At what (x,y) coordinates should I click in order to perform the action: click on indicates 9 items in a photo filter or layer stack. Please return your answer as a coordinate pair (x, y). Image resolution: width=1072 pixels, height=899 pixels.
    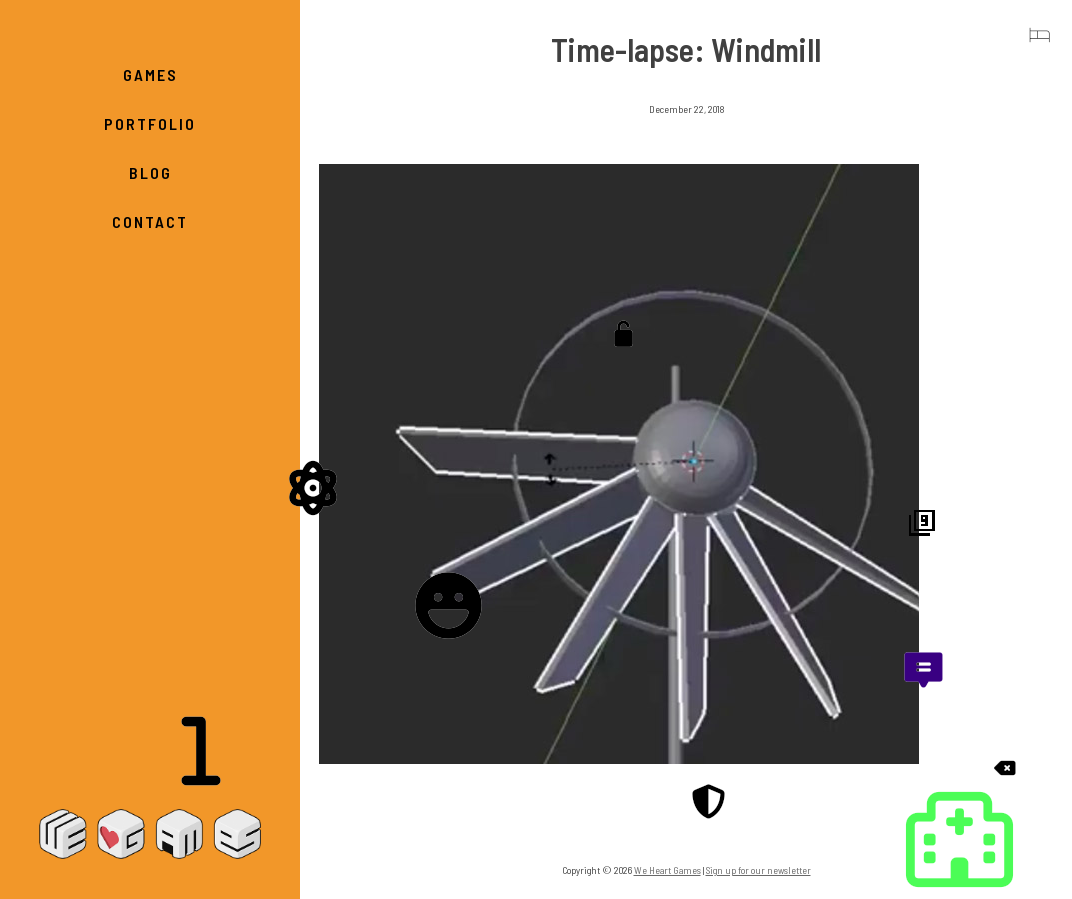
    Looking at the image, I should click on (922, 523).